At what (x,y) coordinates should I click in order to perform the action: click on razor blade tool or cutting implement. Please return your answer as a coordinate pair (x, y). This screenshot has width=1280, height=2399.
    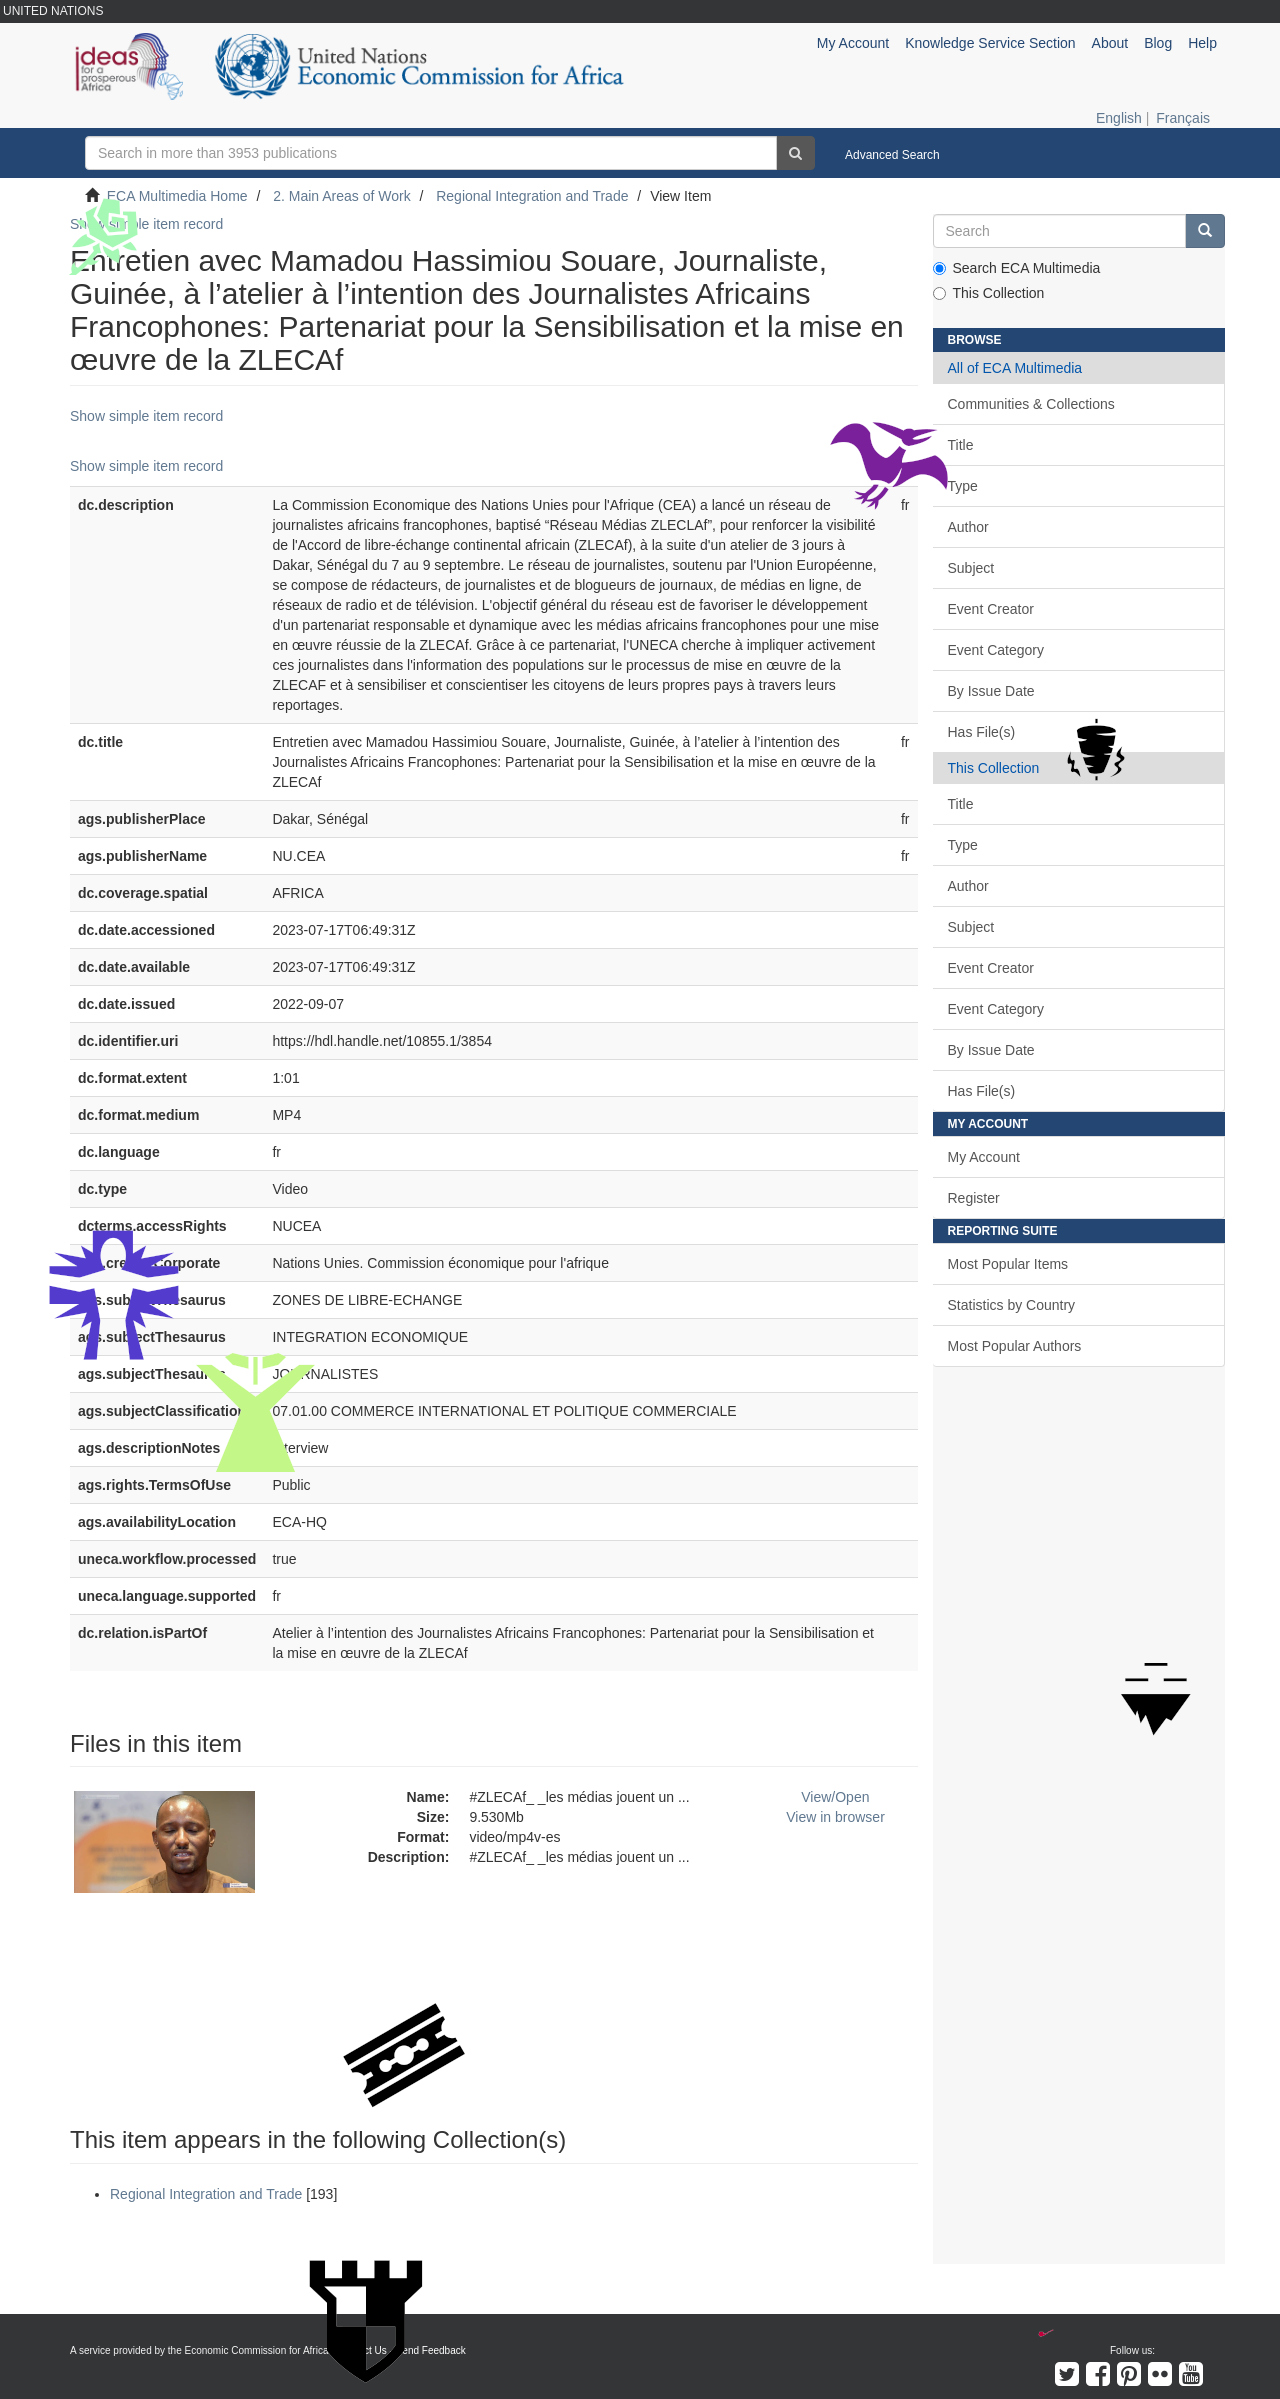
    Looking at the image, I should click on (403, 2055).